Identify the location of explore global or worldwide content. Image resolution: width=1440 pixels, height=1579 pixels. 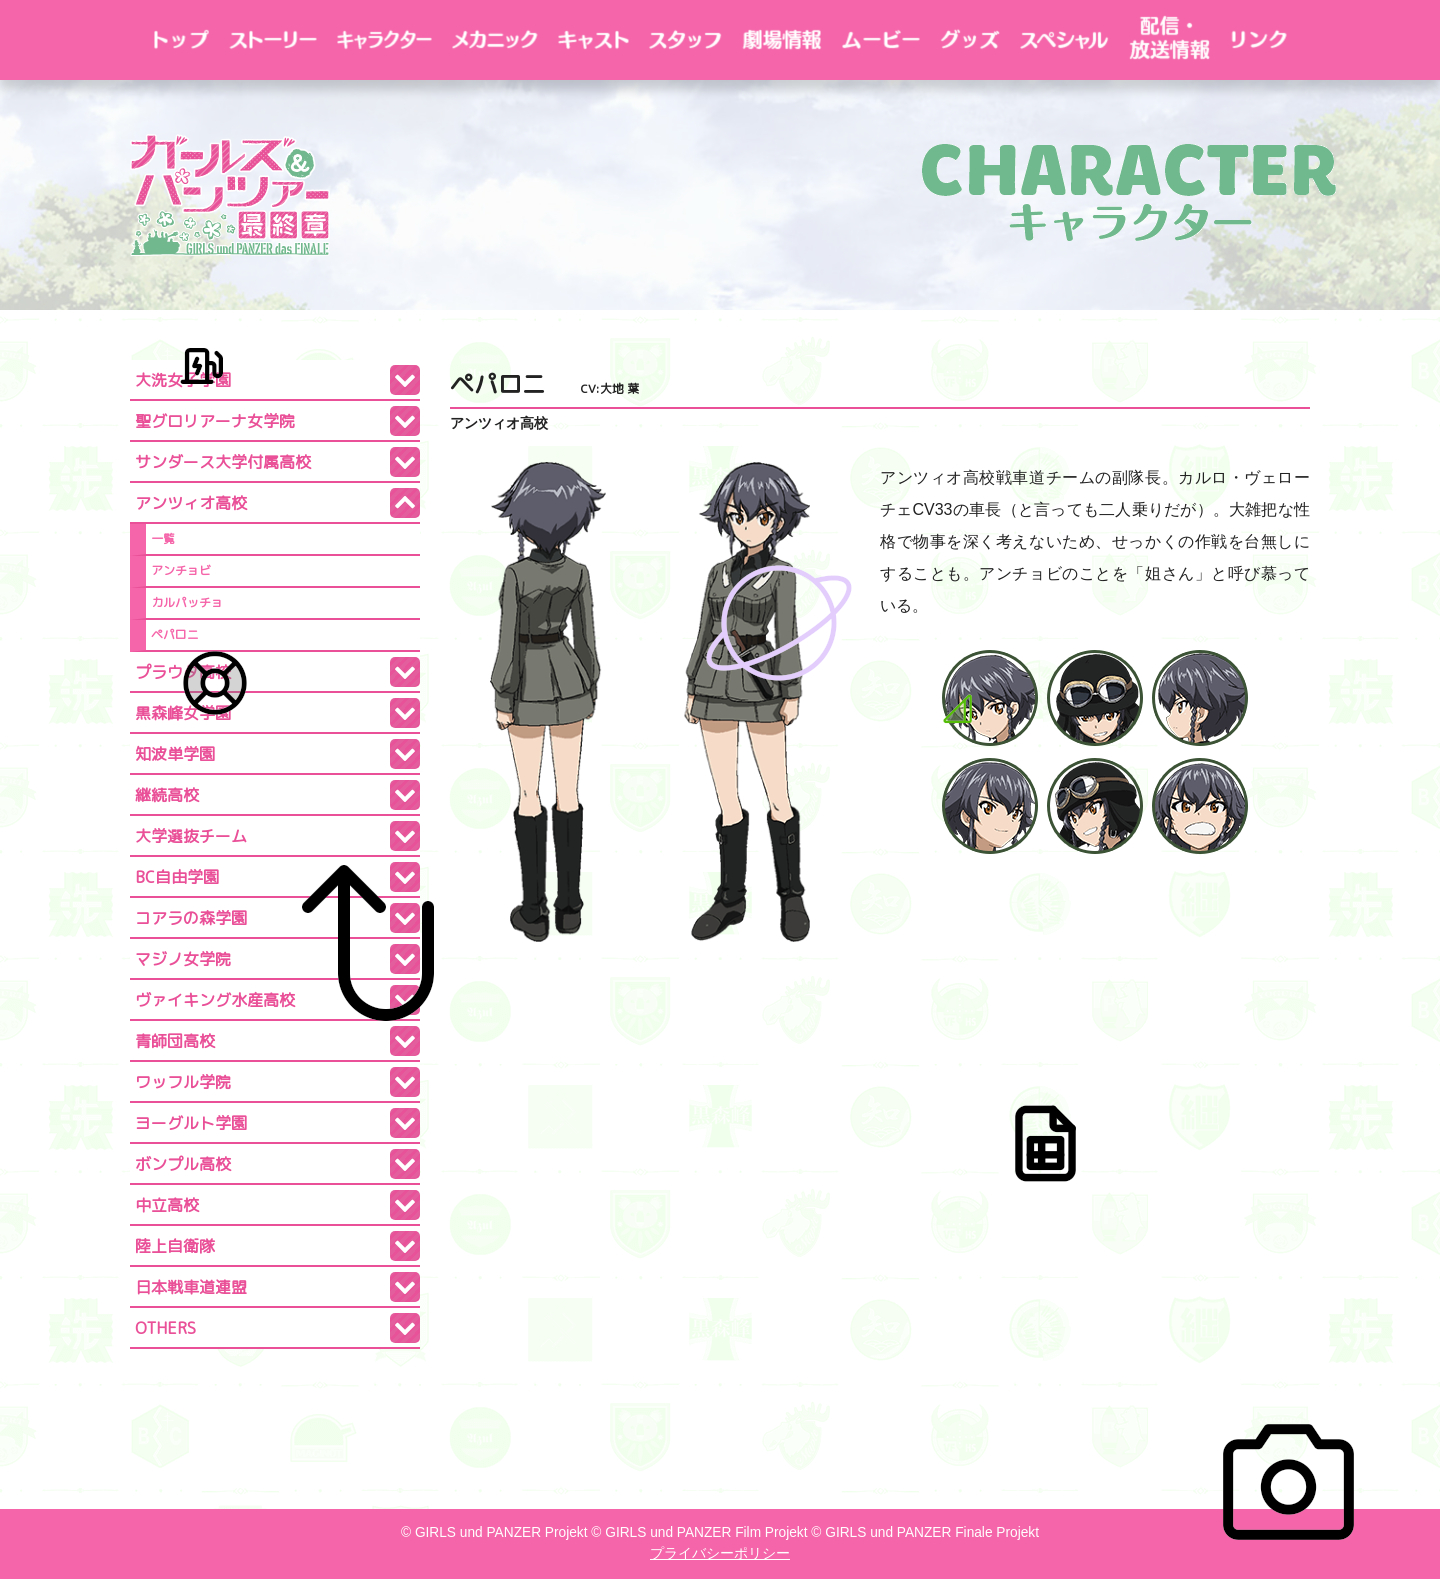
(779, 623).